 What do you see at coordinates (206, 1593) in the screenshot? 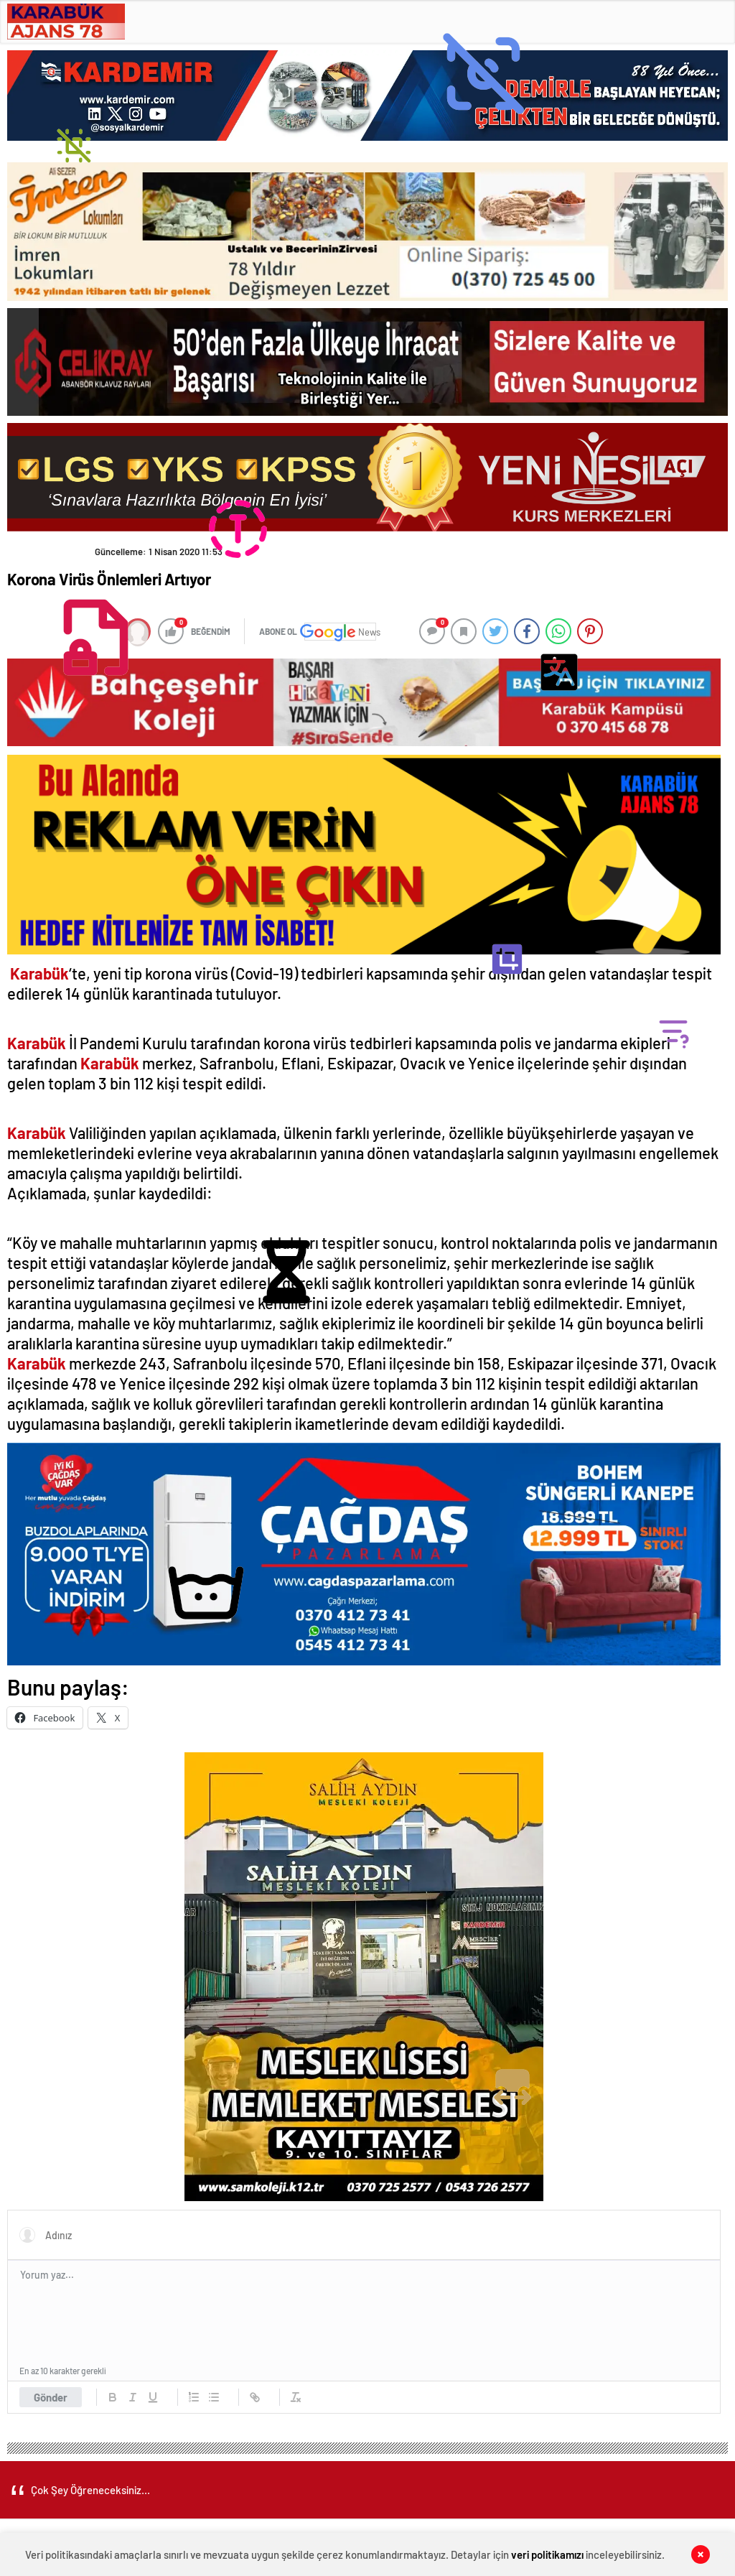
I see `wash at low temperature setting` at bounding box center [206, 1593].